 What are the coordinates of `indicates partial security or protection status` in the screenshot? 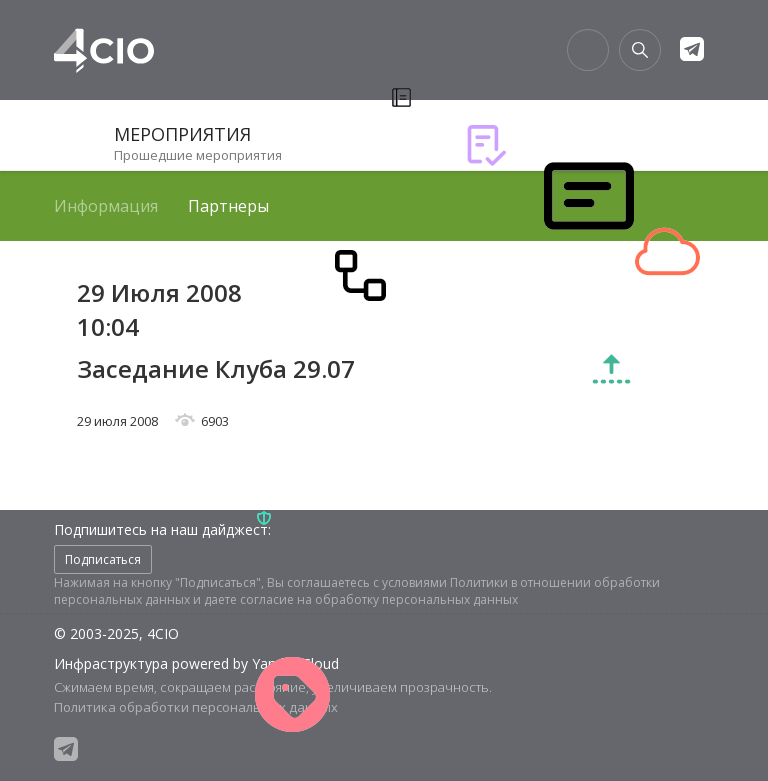 It's located at (264, 518).